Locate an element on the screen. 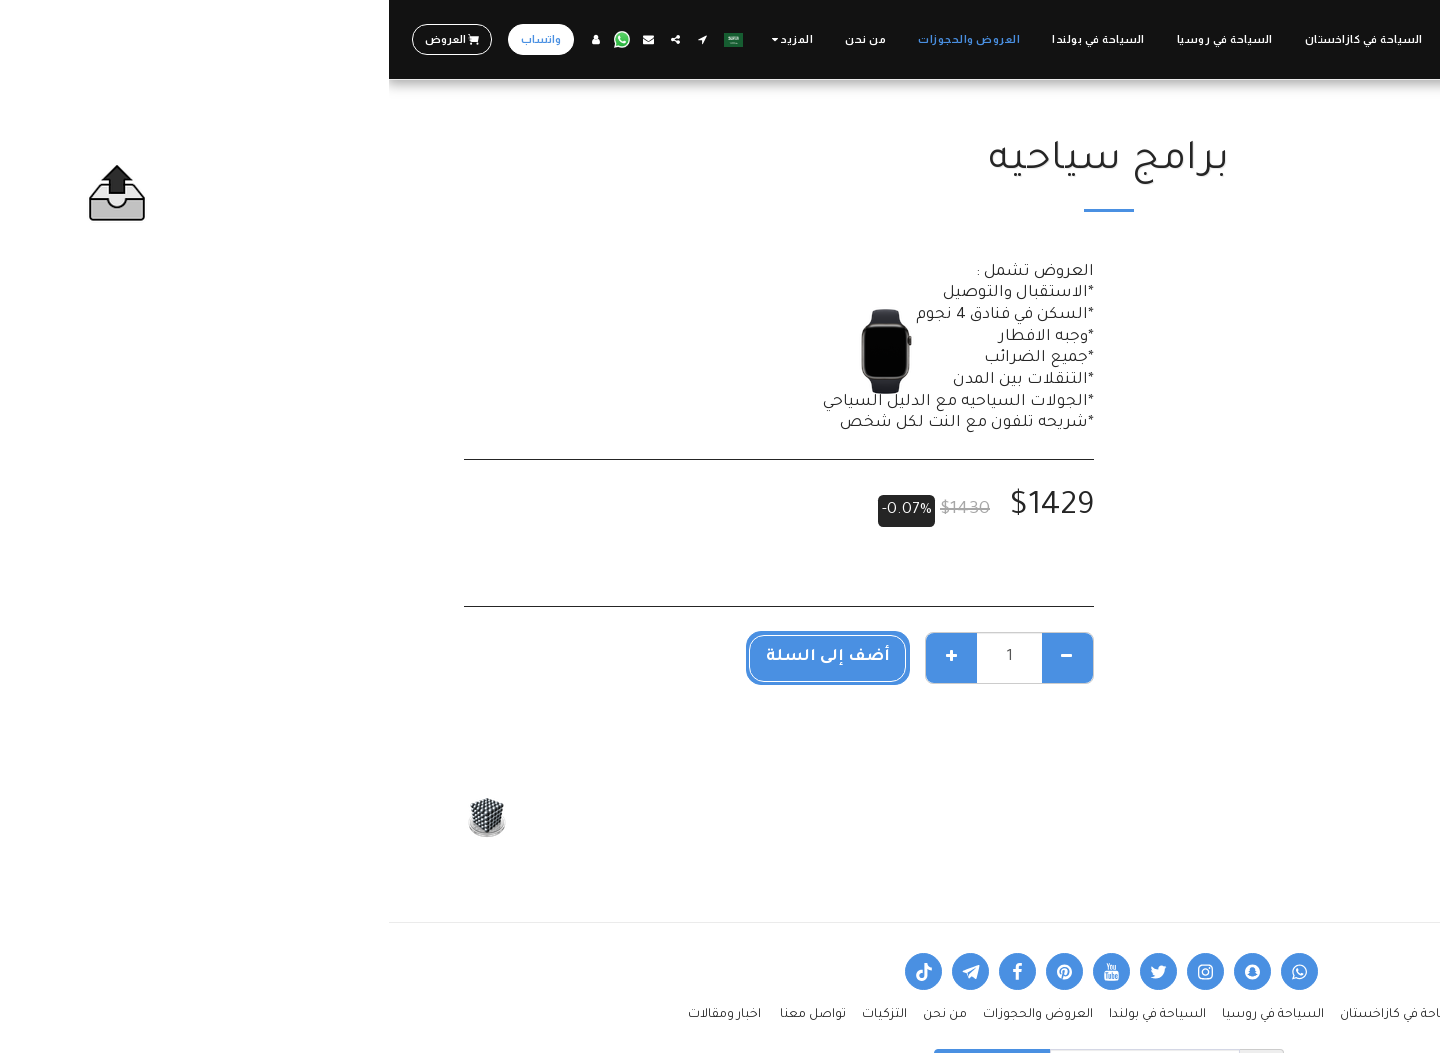 The height and width of the screenshot is (1053, 1440). apple watch series 7 device icon is located at coordinates (885, 351).